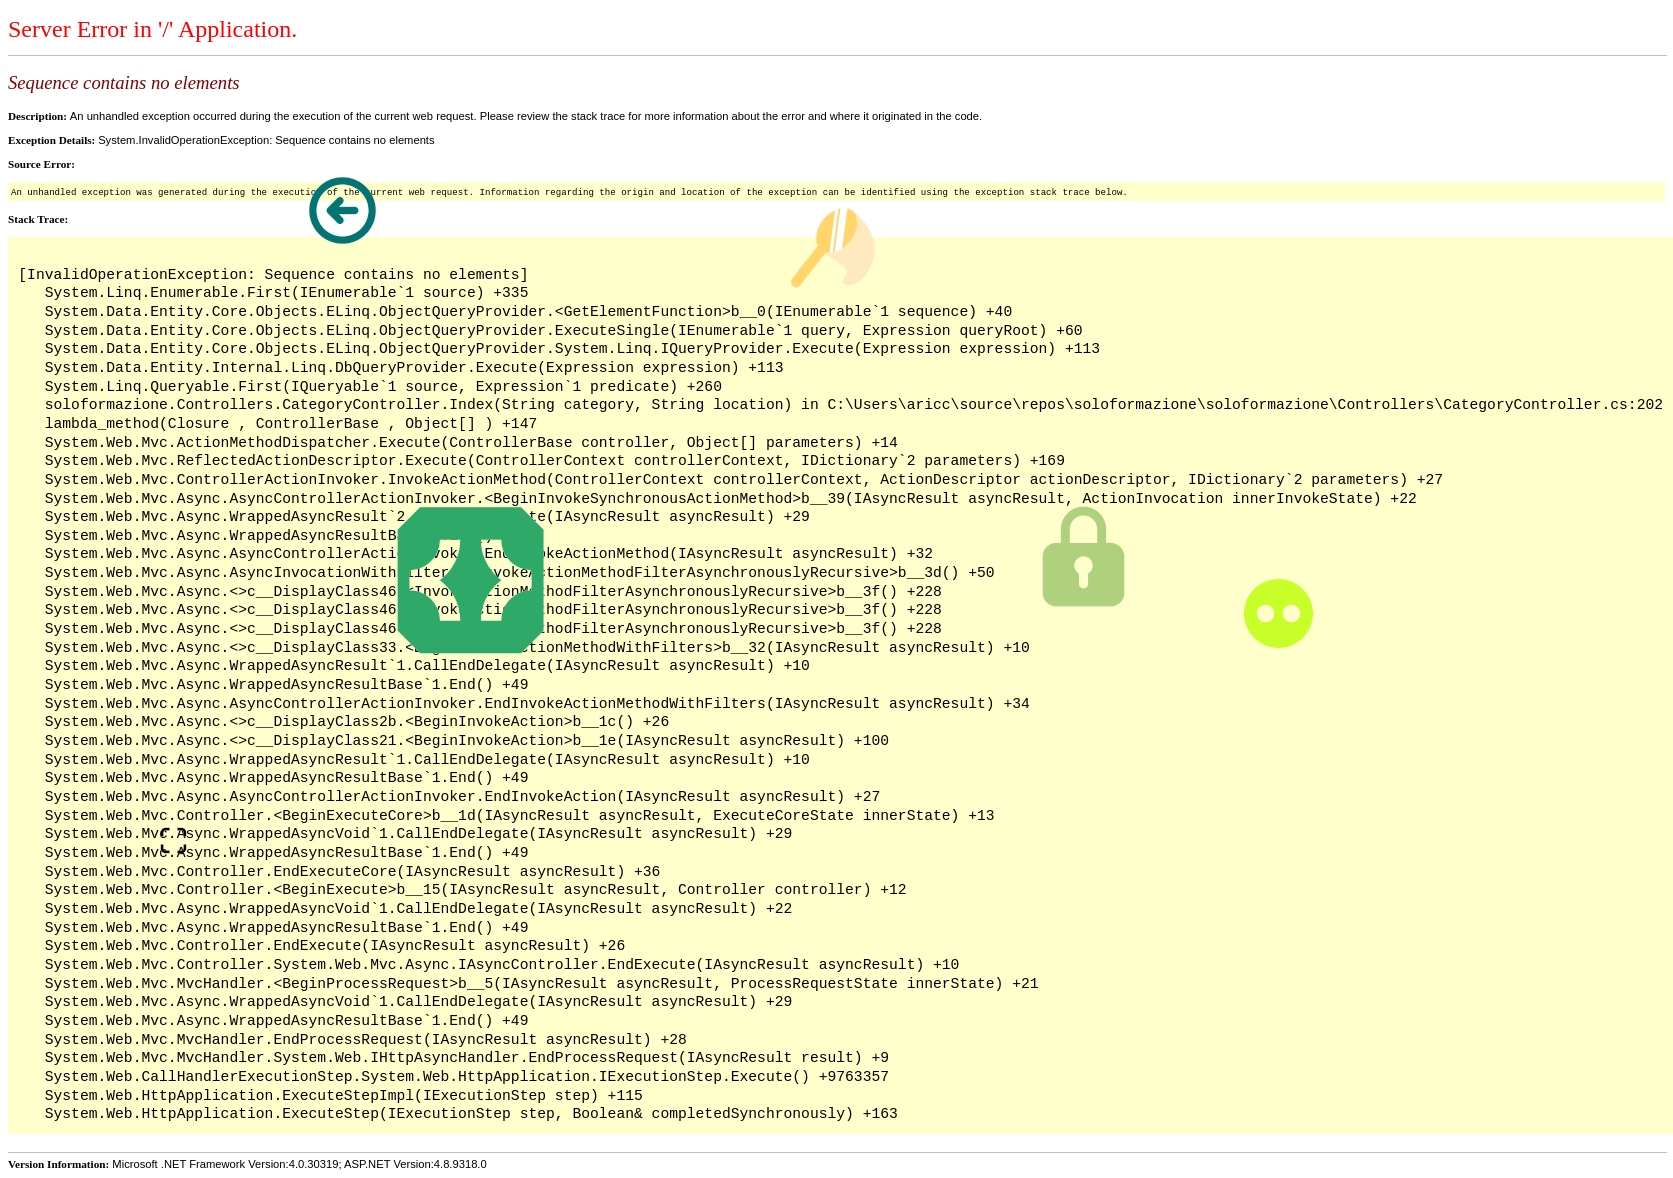 The image size is (1673, 1178). Describe the element at coordinates (342, 210) in the screenshot. I see `go back to the previous screen` at that location.